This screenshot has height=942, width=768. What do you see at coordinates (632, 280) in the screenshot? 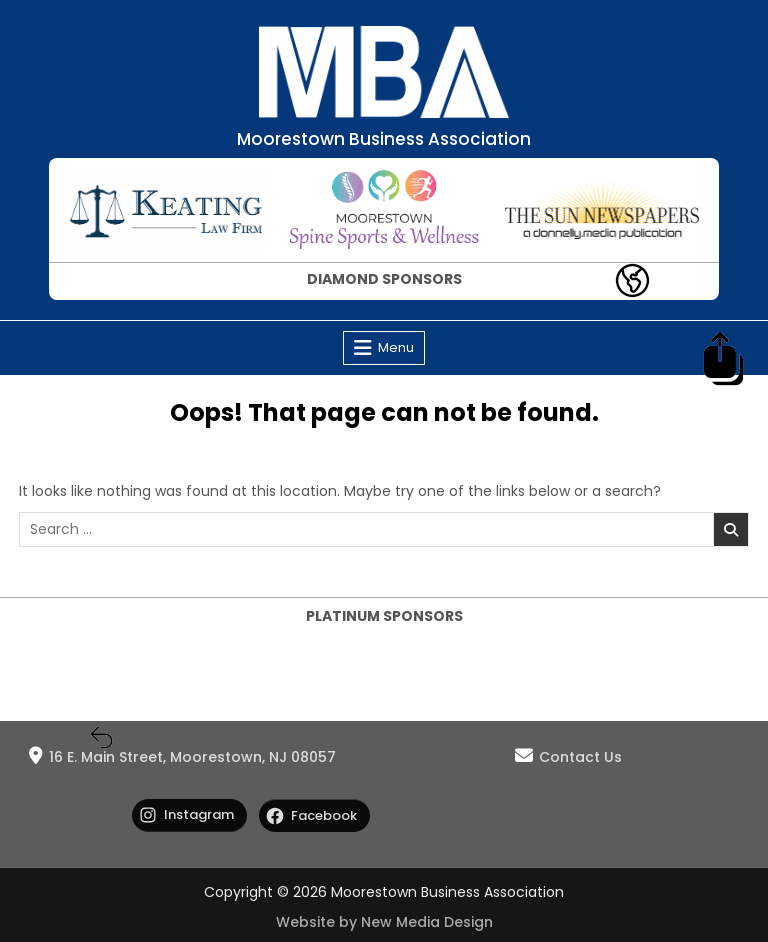
I see `view americas region or western hemisphere` at bounding box center [632, 280].